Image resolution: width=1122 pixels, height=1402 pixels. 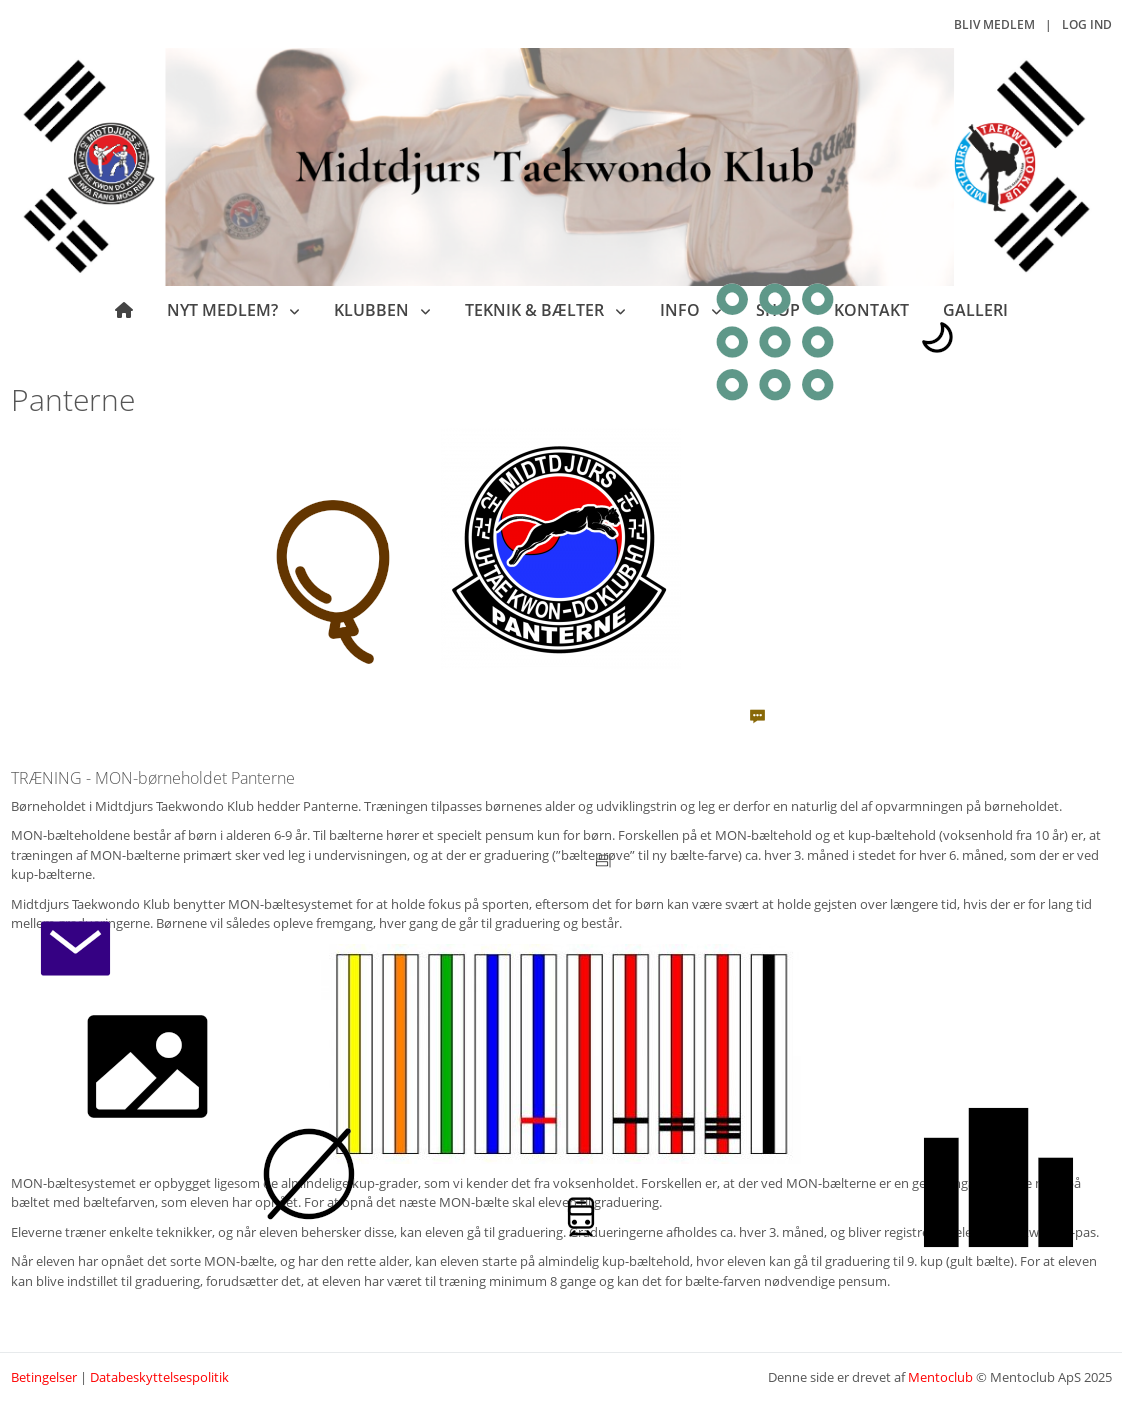 What do you see at coordinates (147, 1066) in the screenshot?
I see `view image or photo` at bounding box center [147, 1066].